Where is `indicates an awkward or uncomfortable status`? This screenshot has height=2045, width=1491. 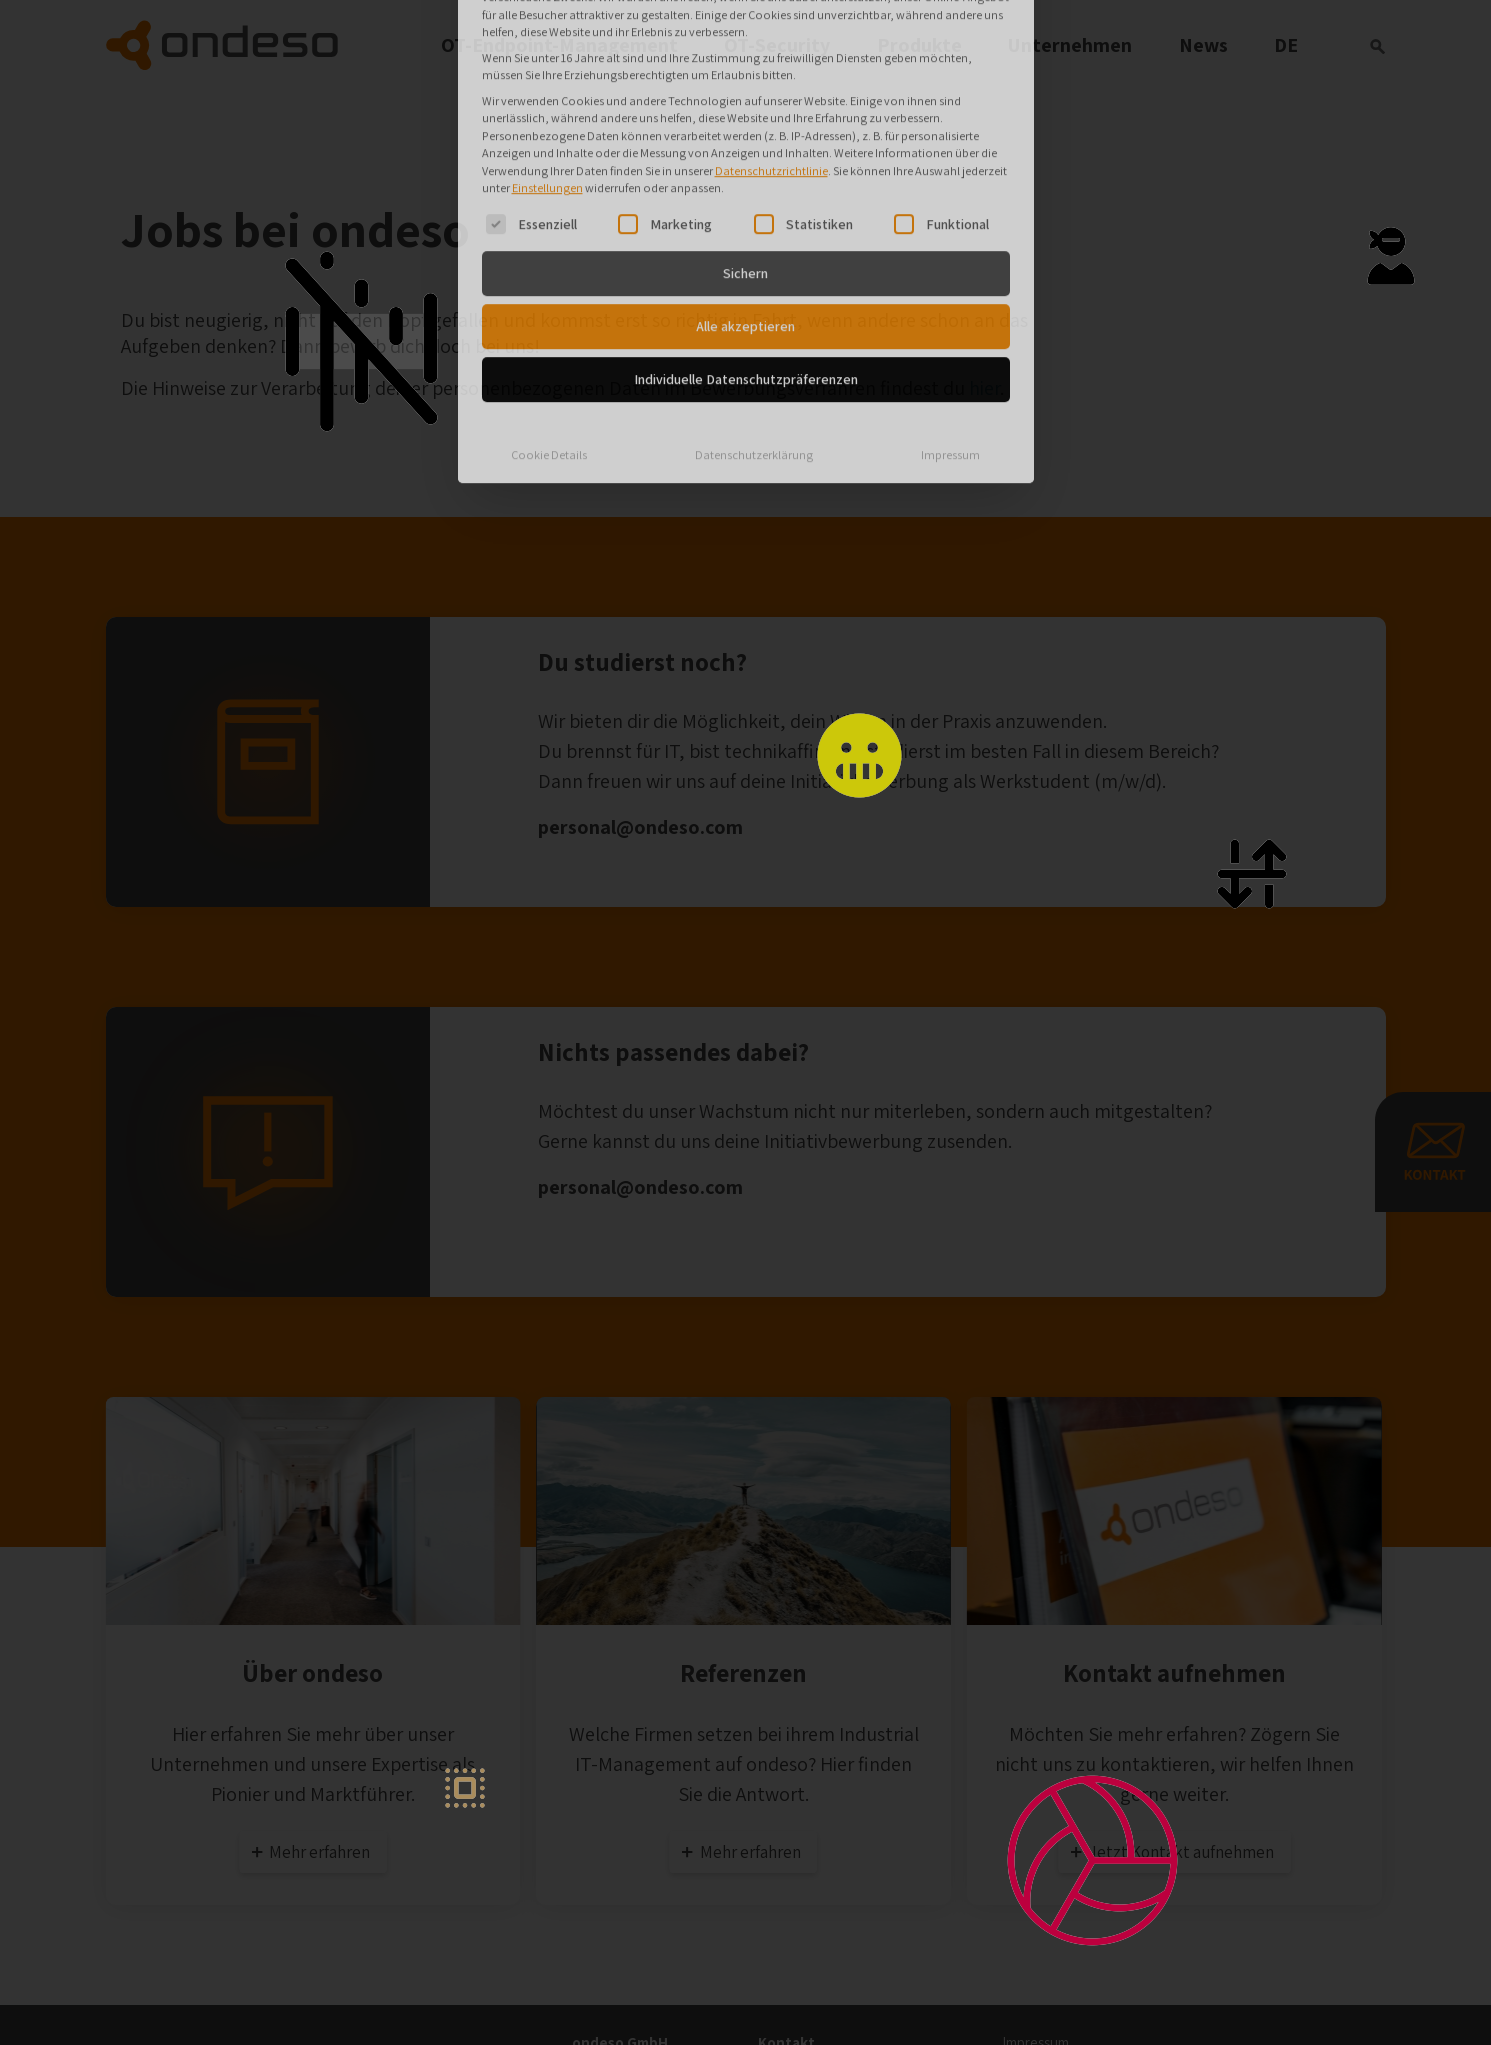 indicates an awkward or uncomfortable status is located at coordinates (859, 755).